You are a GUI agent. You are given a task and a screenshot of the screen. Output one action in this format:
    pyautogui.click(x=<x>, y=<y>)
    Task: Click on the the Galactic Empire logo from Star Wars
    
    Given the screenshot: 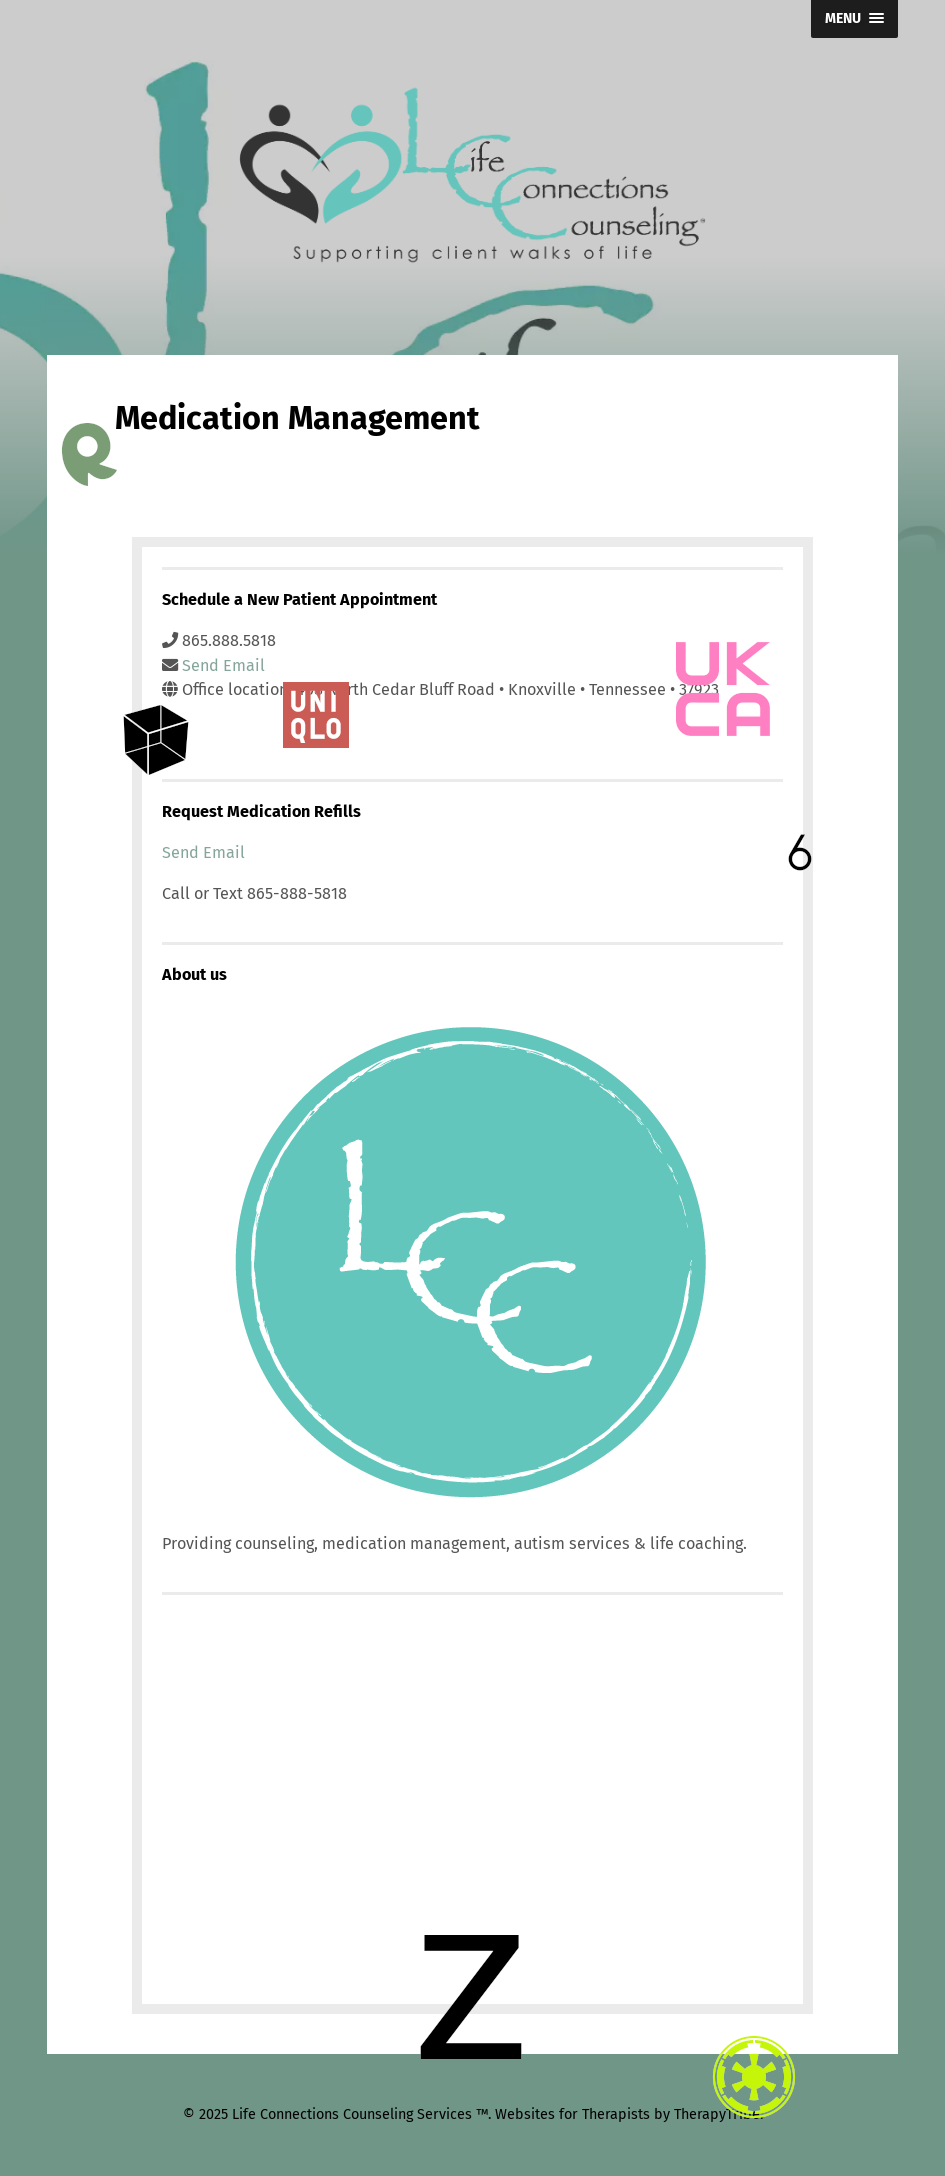 What is the action you would take?
    pyautogui.click(x=754, y=2077)
    